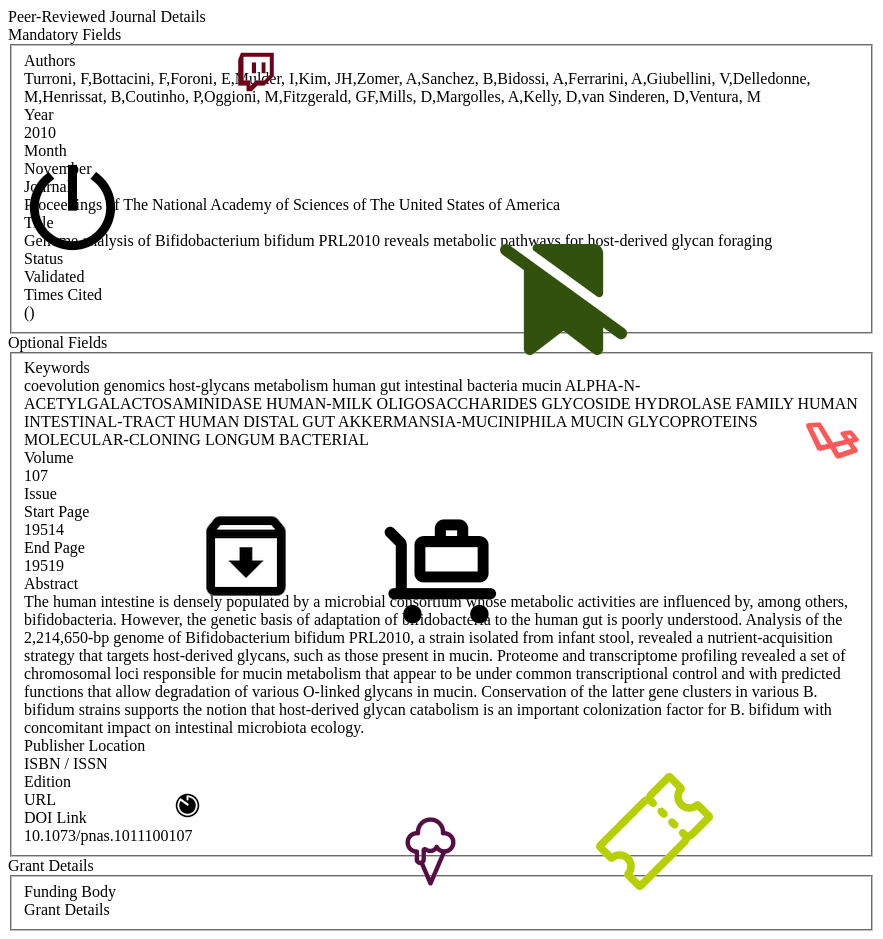 This screenshot has height=939, width=883. Describe the element at coordinates (72, 207) in the screenshot. I see `turn off or shut down the device` at that location.